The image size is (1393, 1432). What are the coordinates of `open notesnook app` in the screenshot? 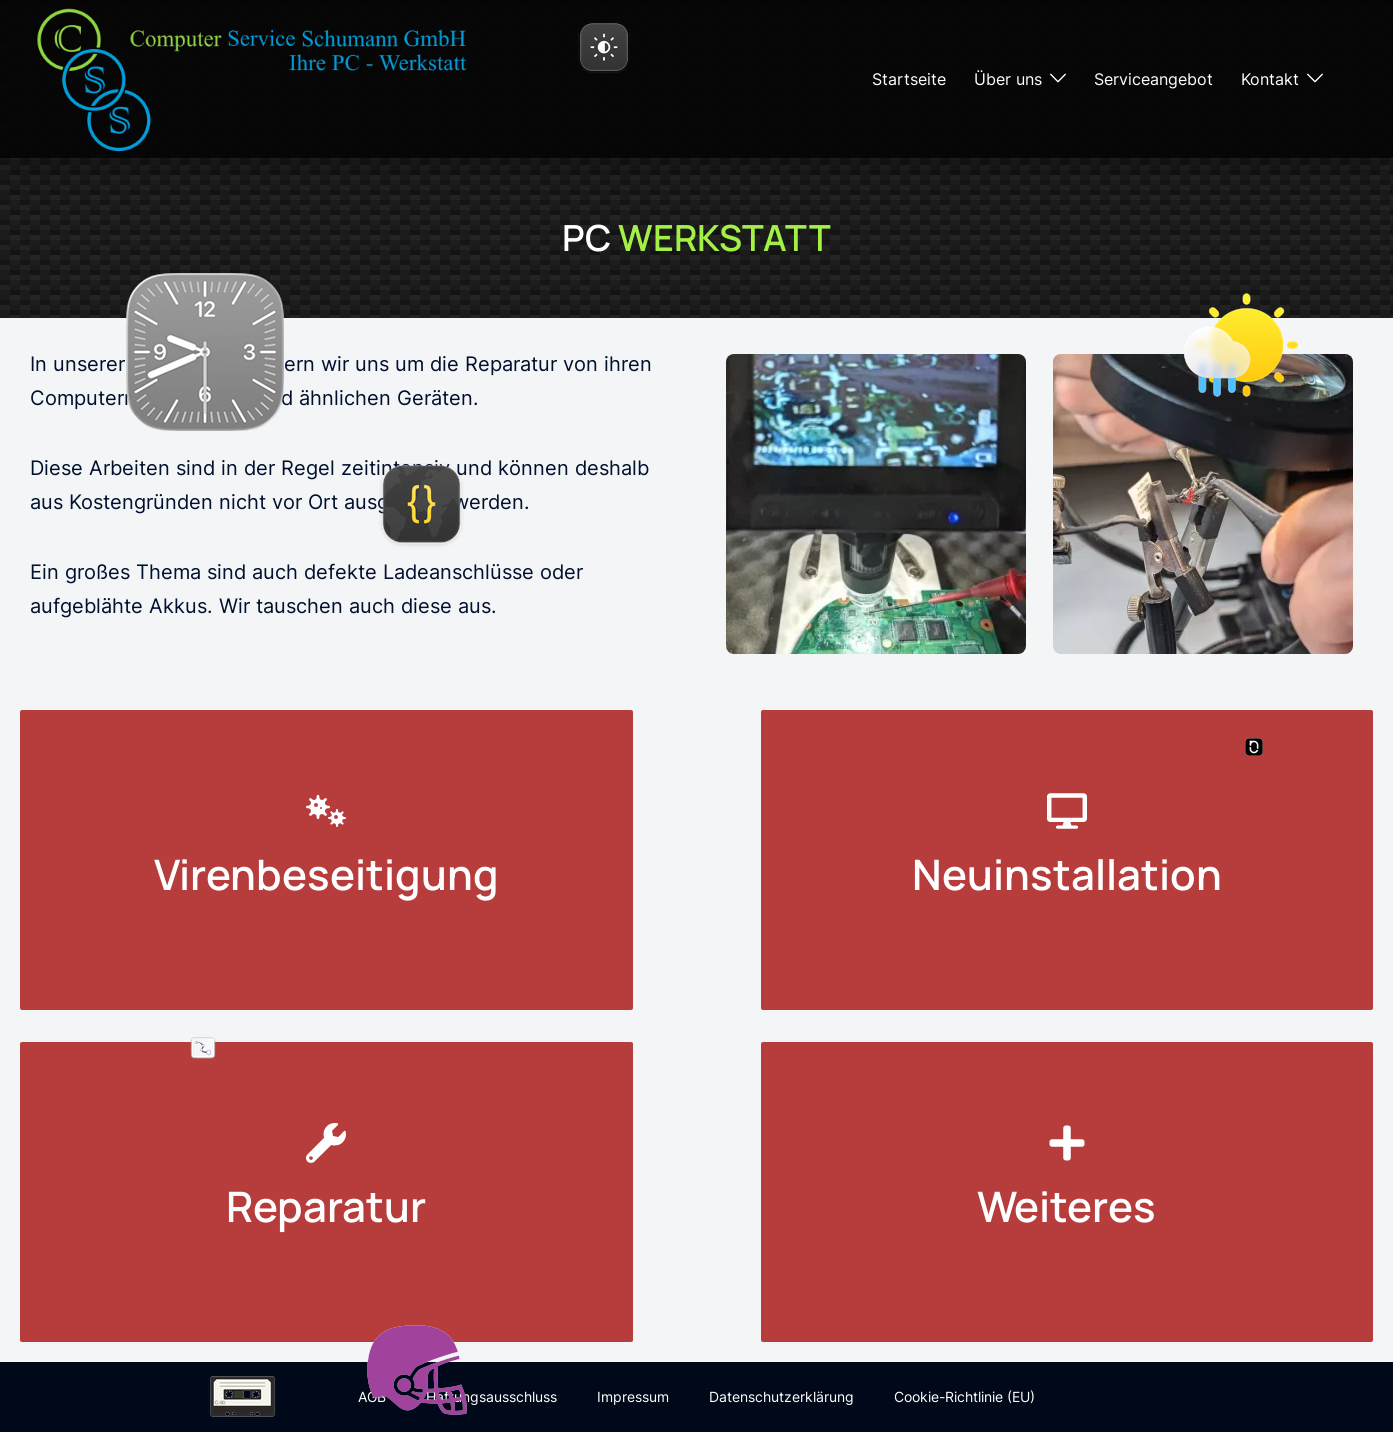 It's located at (1254, 747).